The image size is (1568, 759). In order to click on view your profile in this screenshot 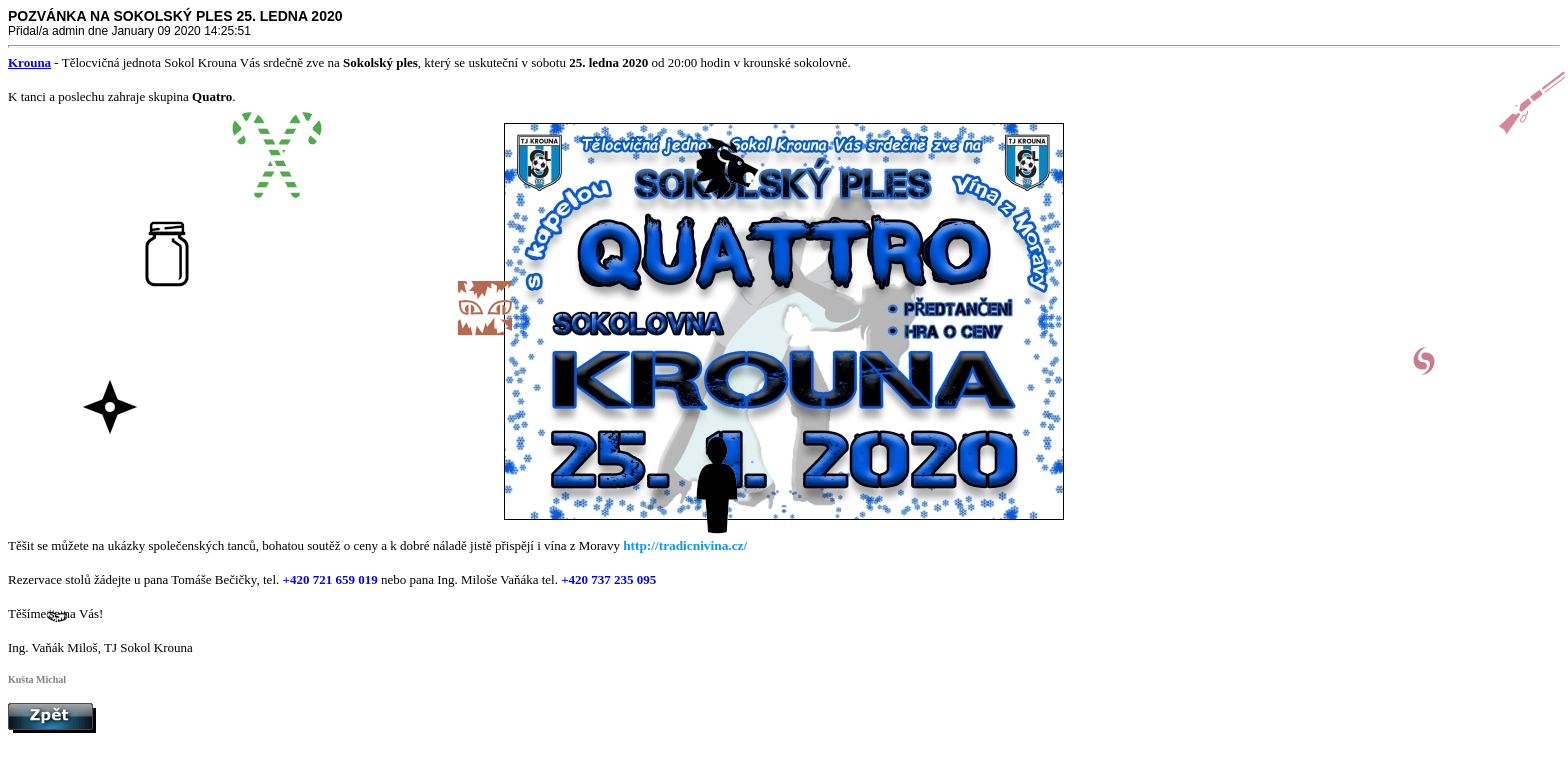, I will do `click(717, 485)`.